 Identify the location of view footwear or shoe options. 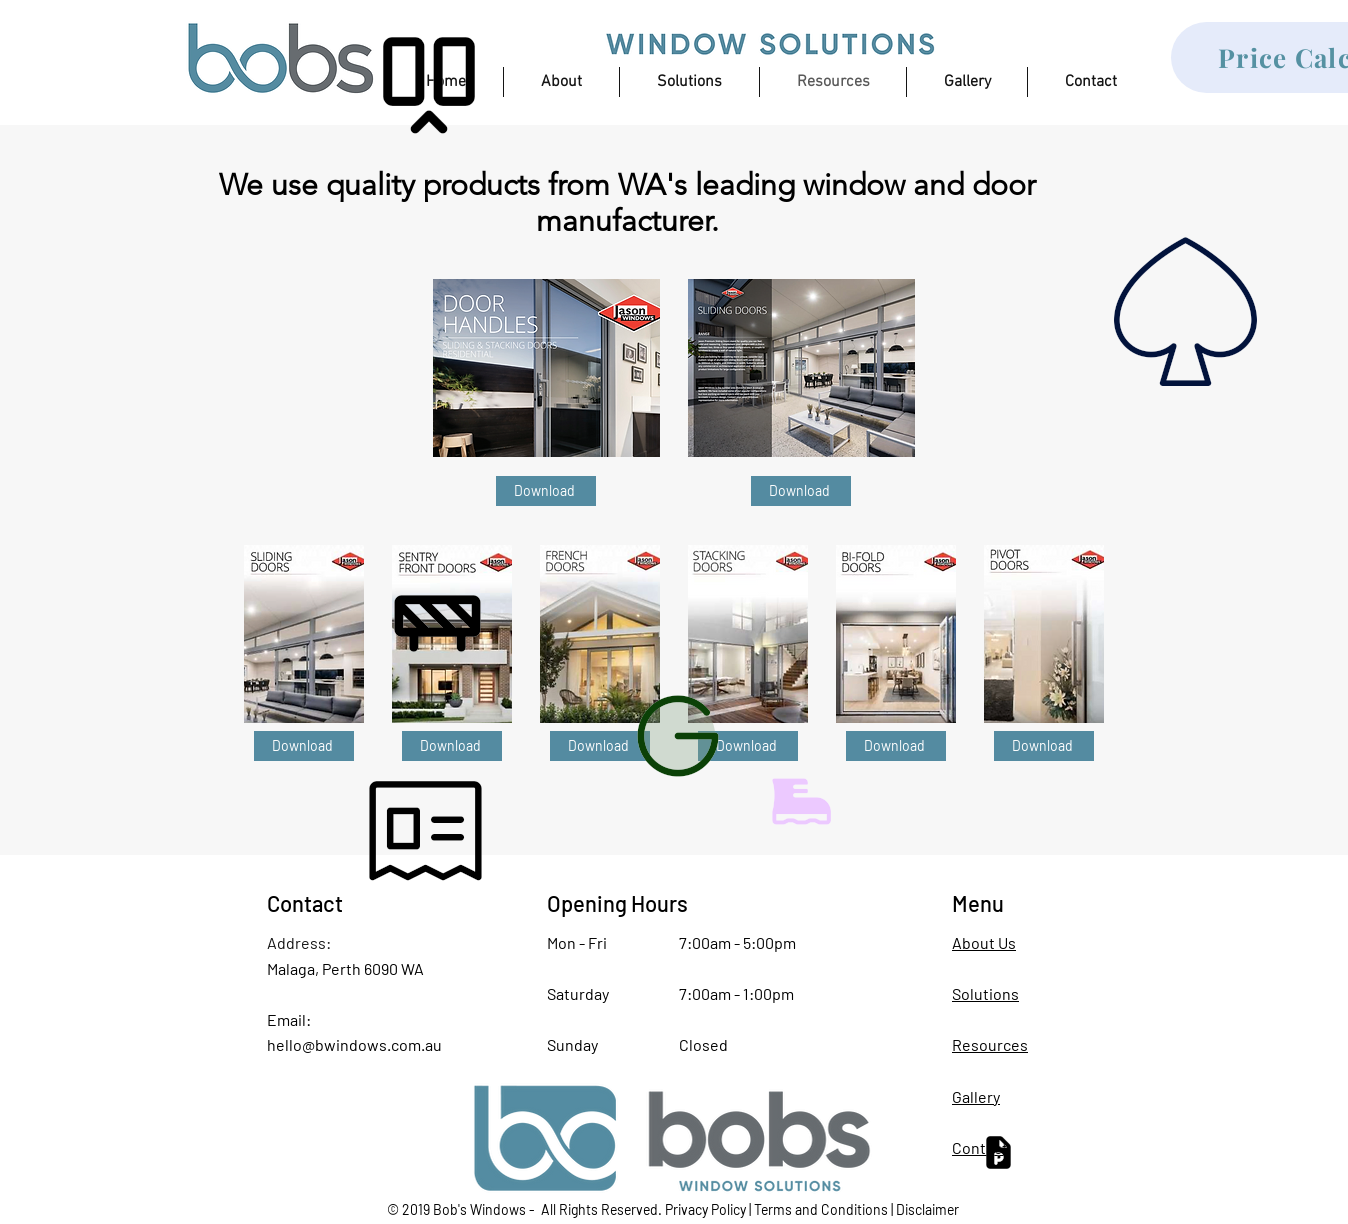
(799, 801).